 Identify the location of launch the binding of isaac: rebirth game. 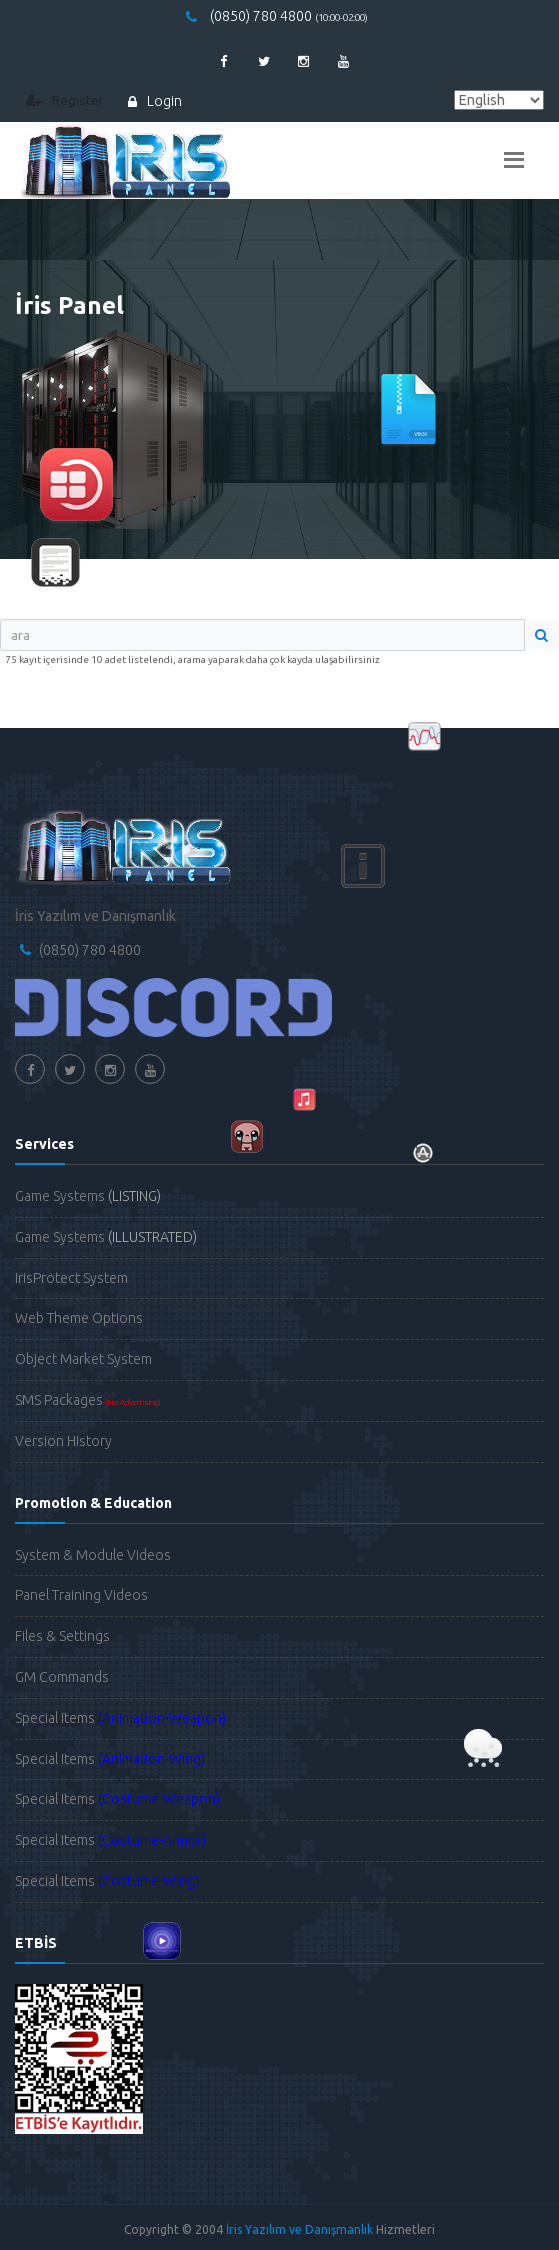
(247, 1136).